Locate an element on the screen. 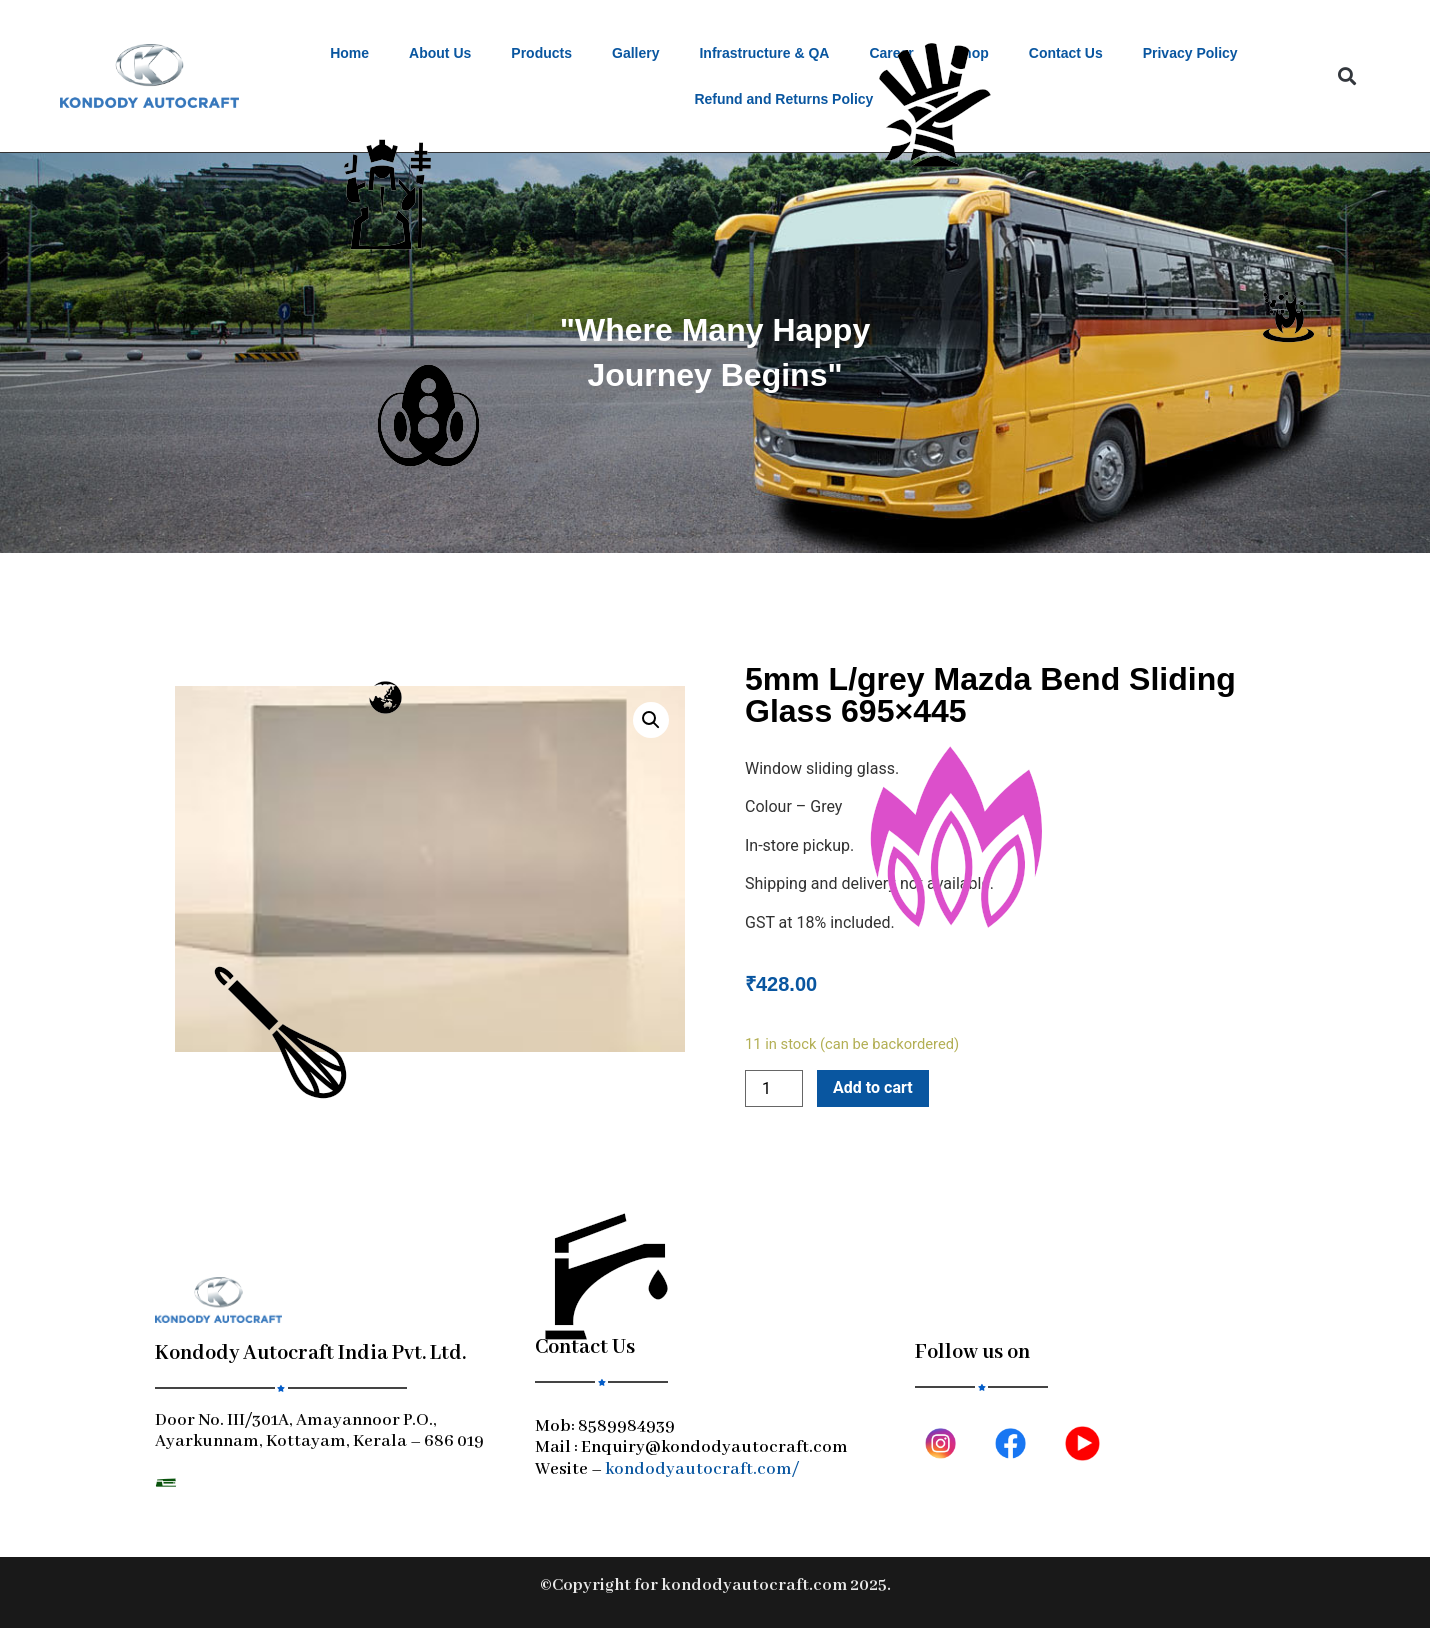  indicates fire damage or burning status effect is located at coordinates (1288, 316).